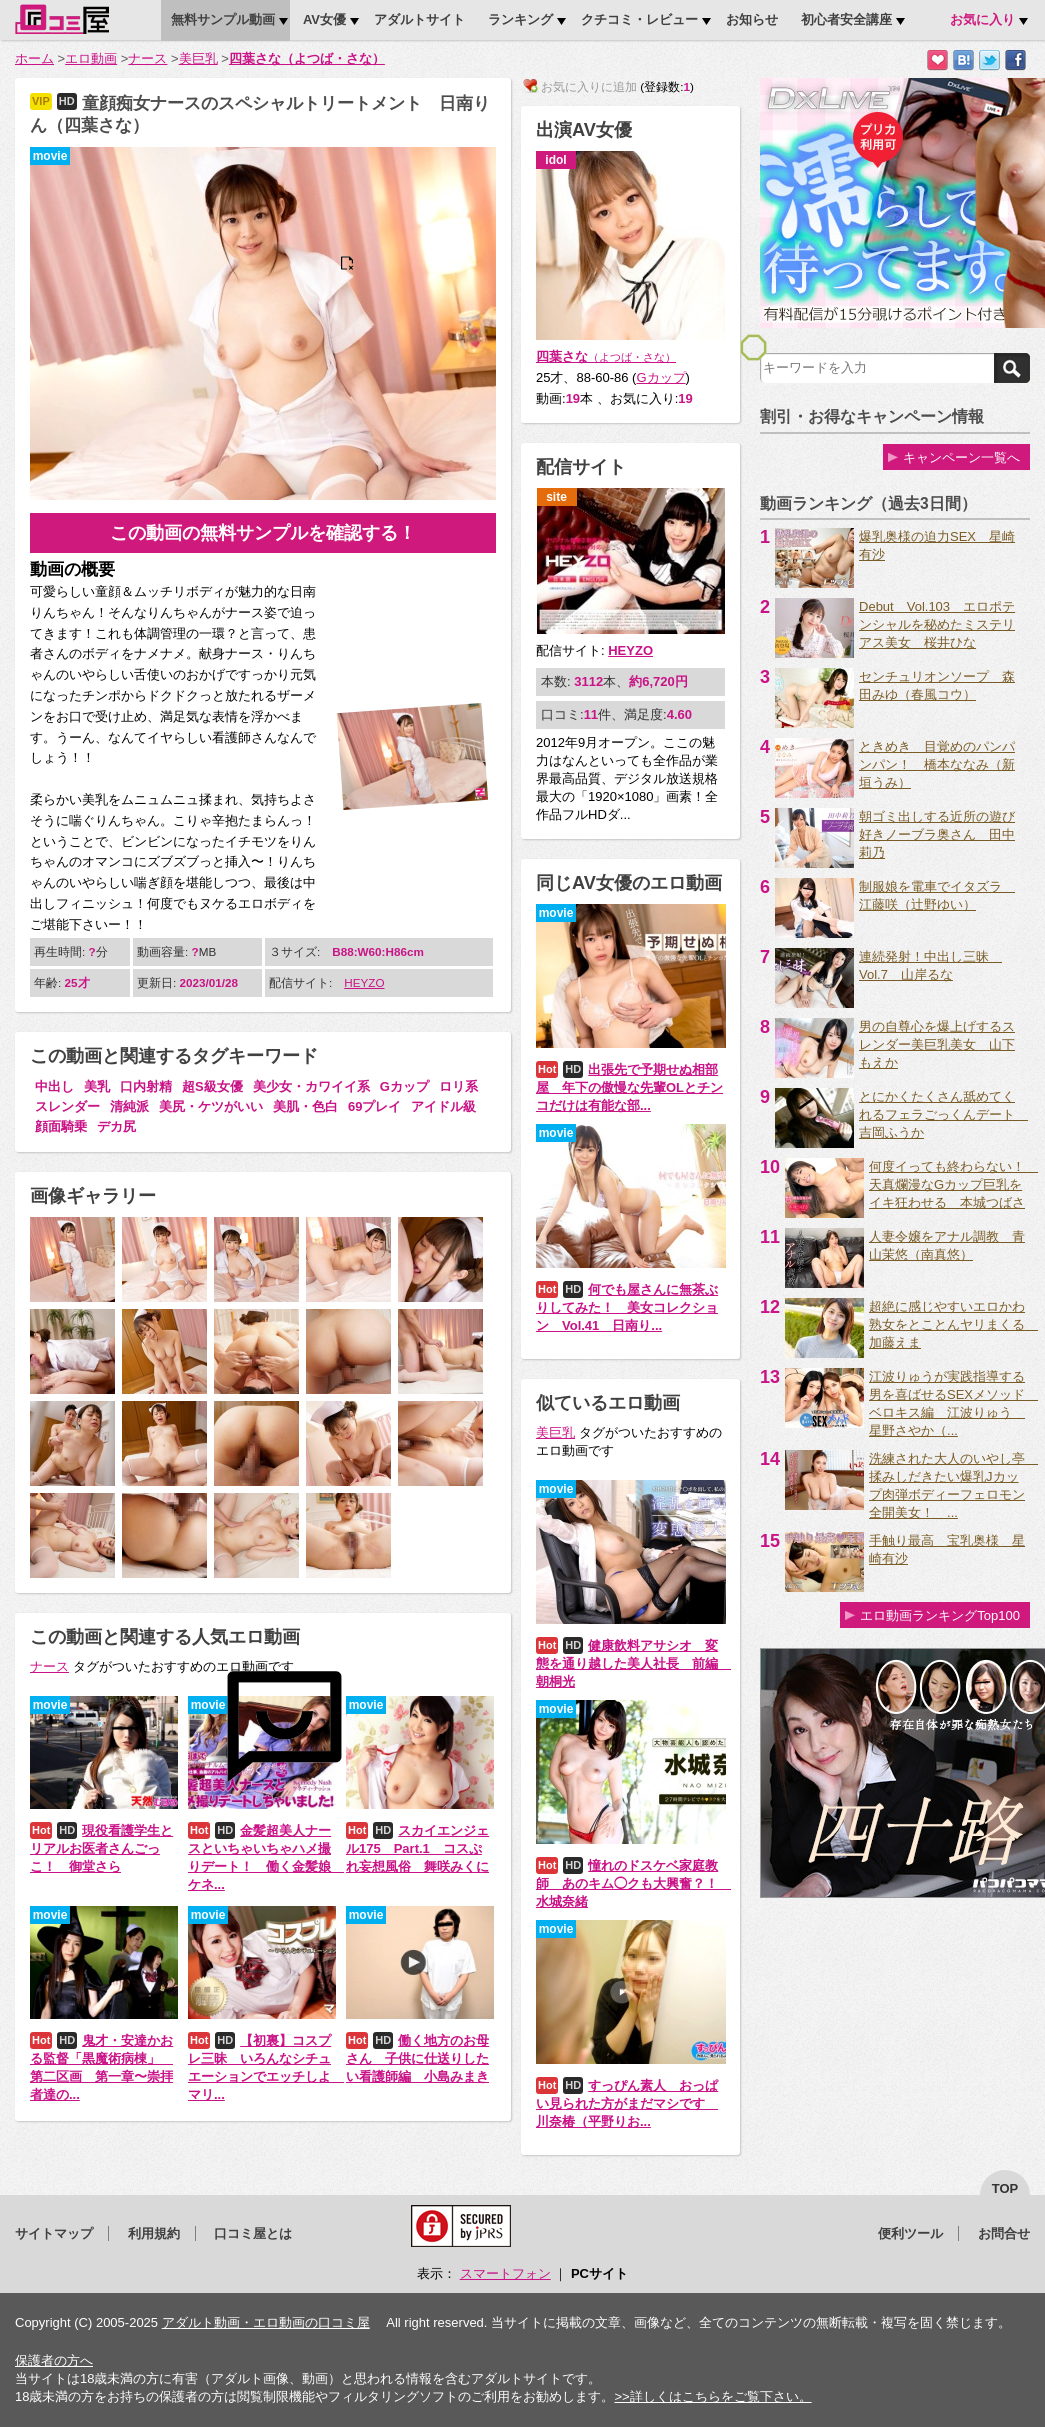 This screenshot has width=1045, height=2427. I want to click on select octagon shape tool, so click(753, 347).